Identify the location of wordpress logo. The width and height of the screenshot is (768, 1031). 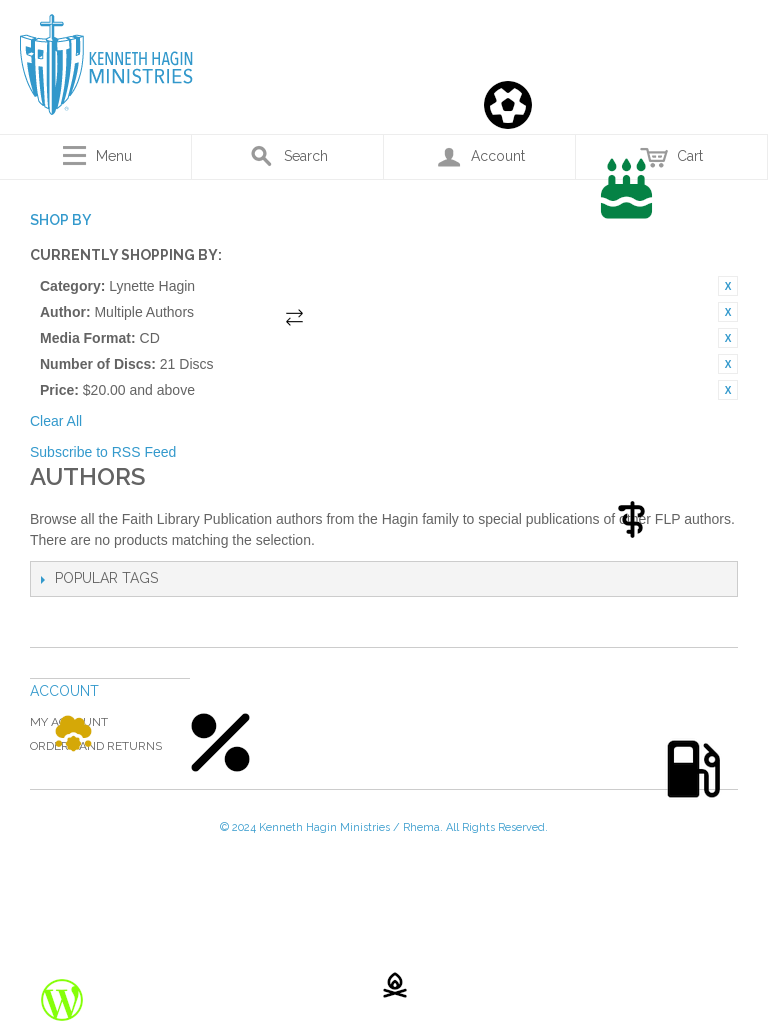
(62, 1000).